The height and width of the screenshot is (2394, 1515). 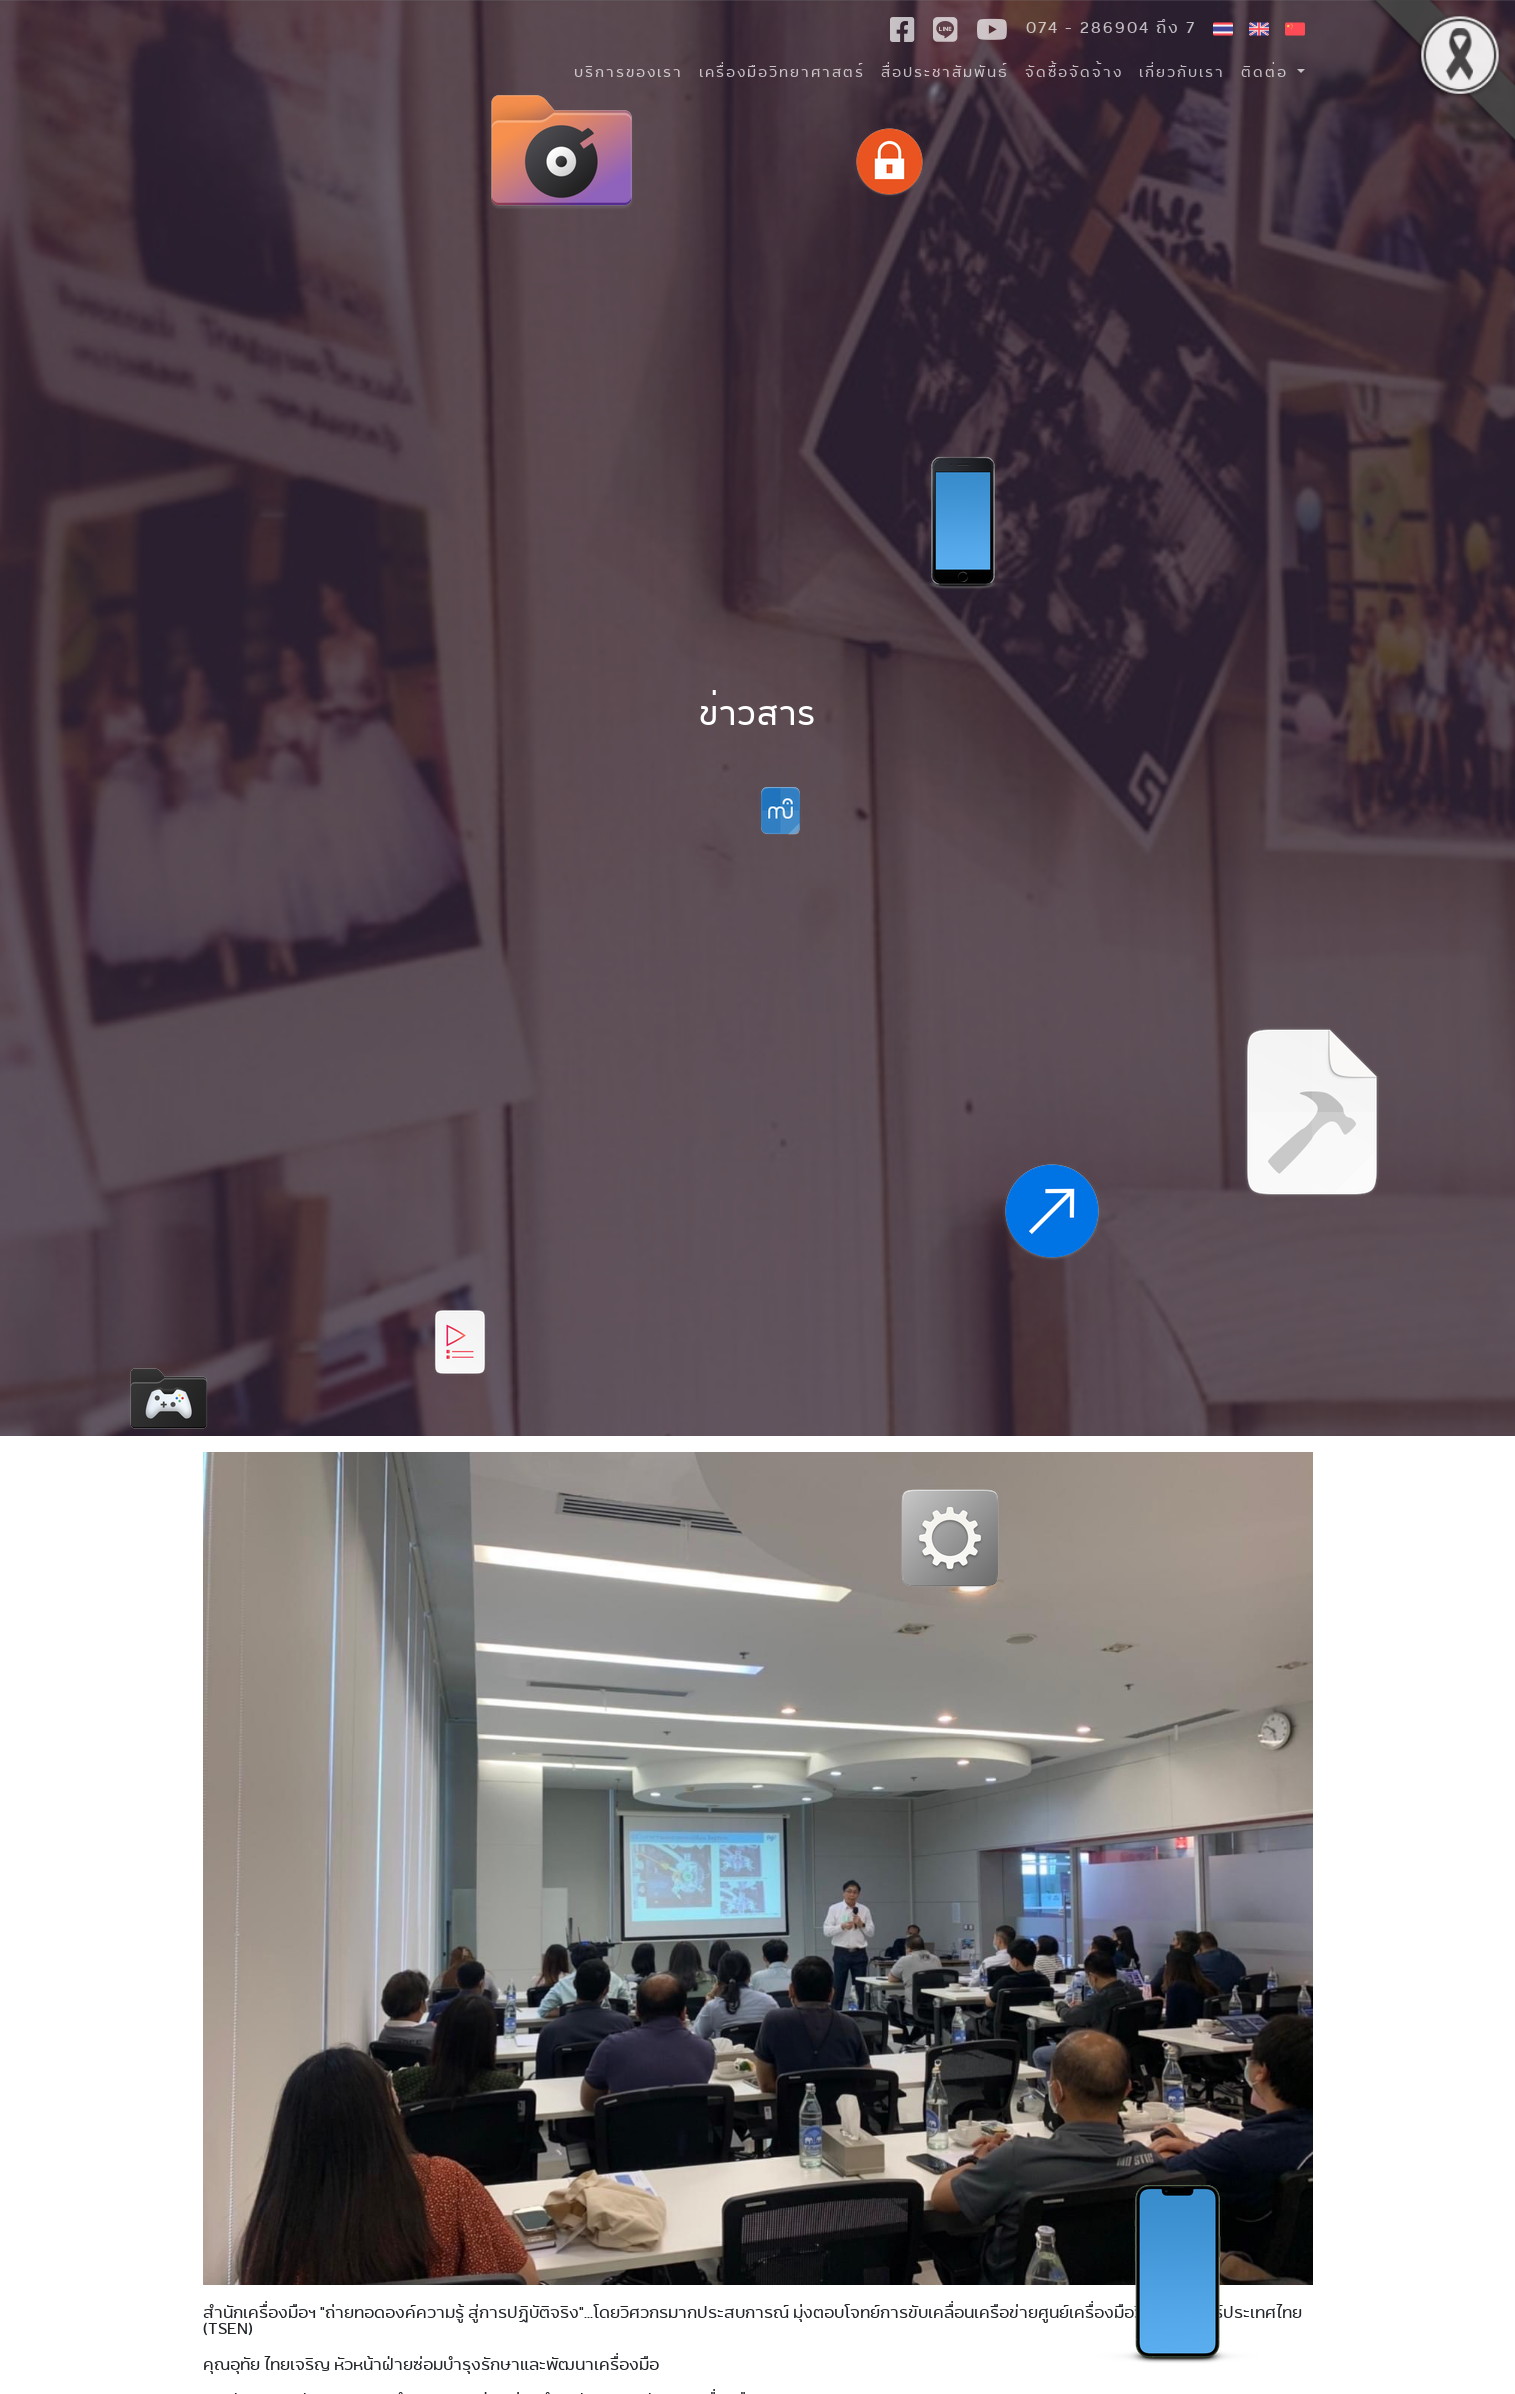 What do you see at coordinates (561, 154) in the screenshot?
I see `open your music folder` at bounding box center [561, 154].